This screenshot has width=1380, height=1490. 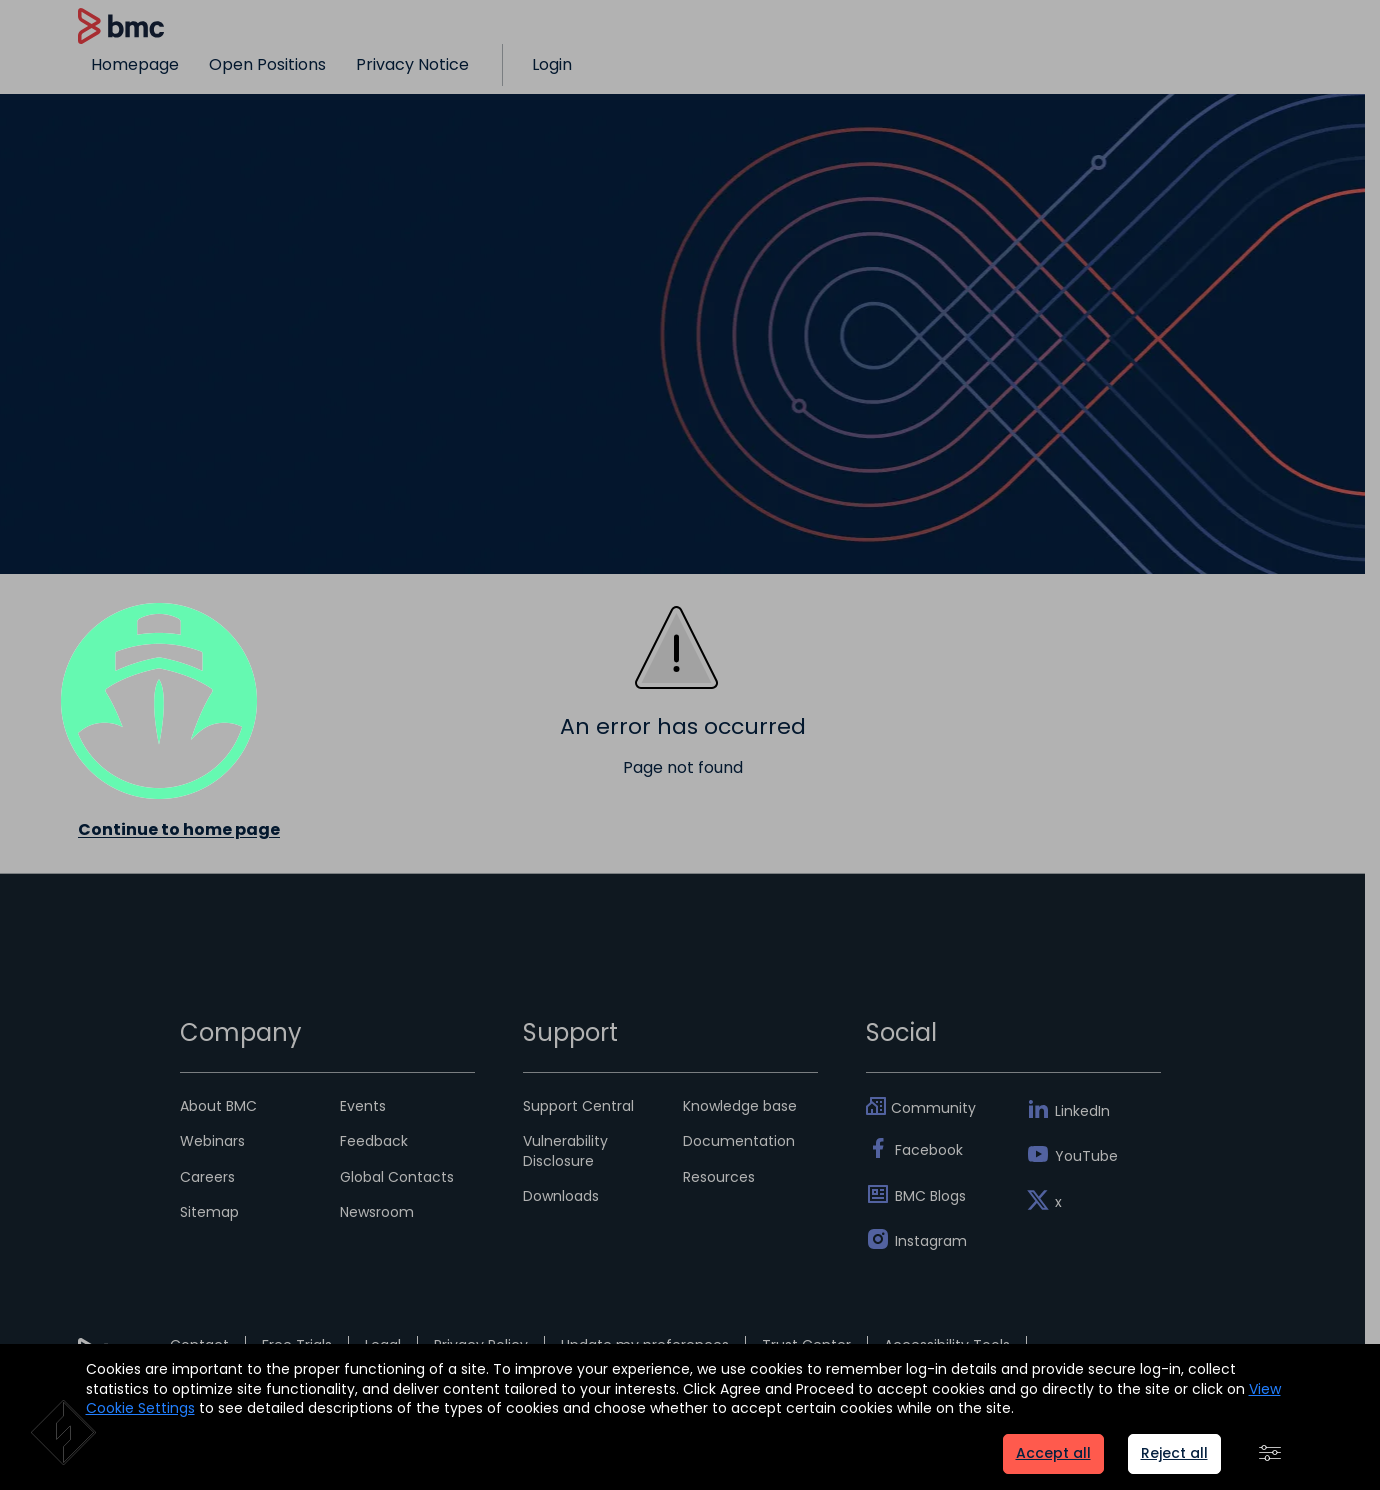 What do you see at coordinates (63, 1432) in the screenshot?
I see `flashforge brand logo` at bounding box center [63, 1432].